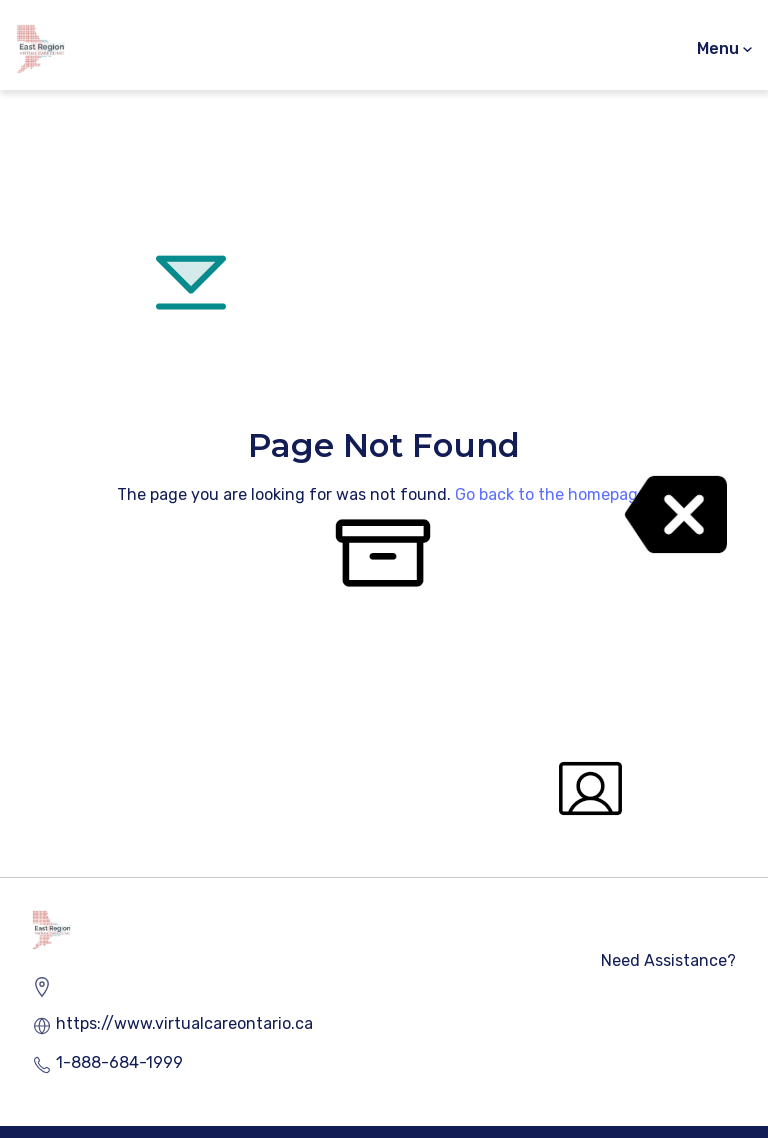 The image size is (768, 1138). Describe the element at coordinates (191, 281) in the screenshot. I see `expand content below` at that location.